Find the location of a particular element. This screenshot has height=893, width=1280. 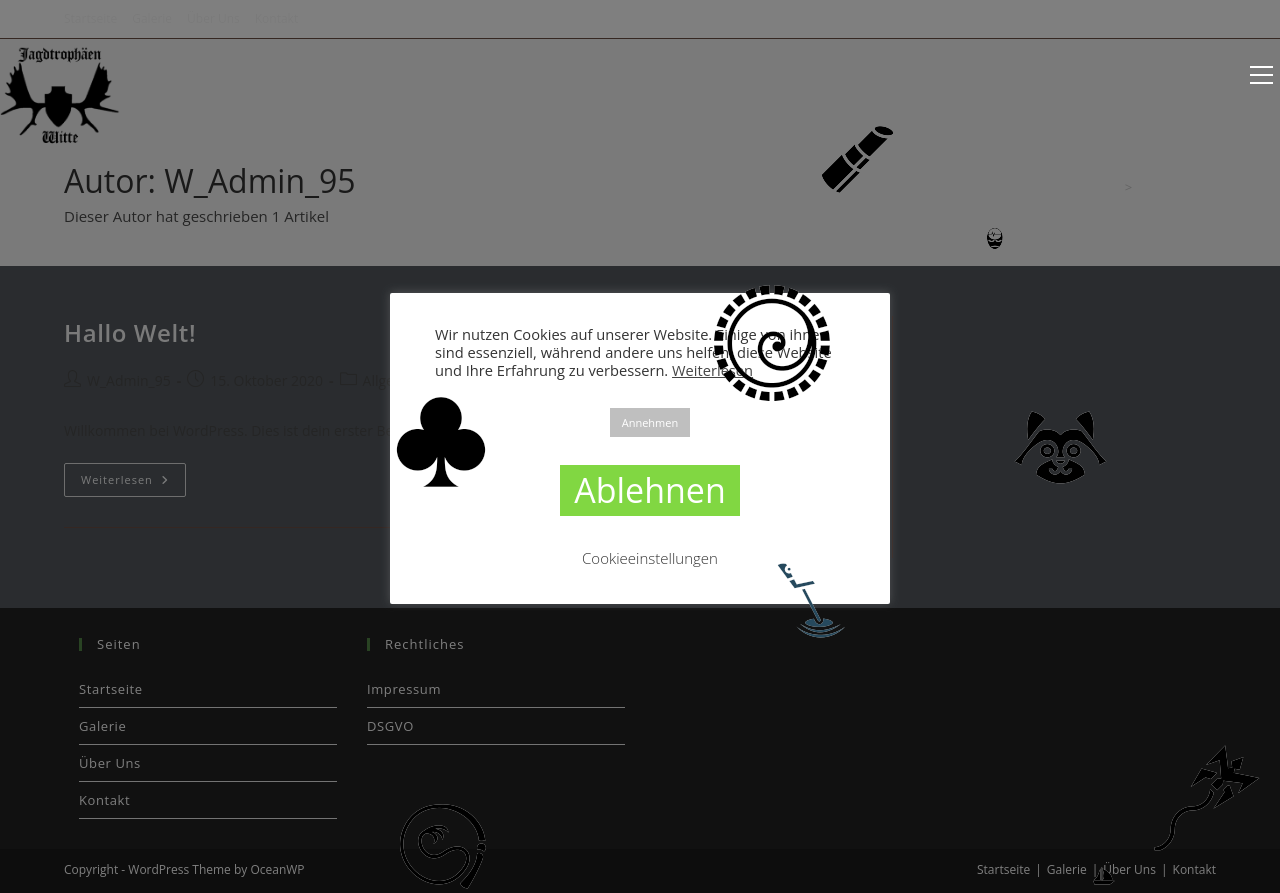

access sailing or boating activities is located at coordinates (1104, 876).